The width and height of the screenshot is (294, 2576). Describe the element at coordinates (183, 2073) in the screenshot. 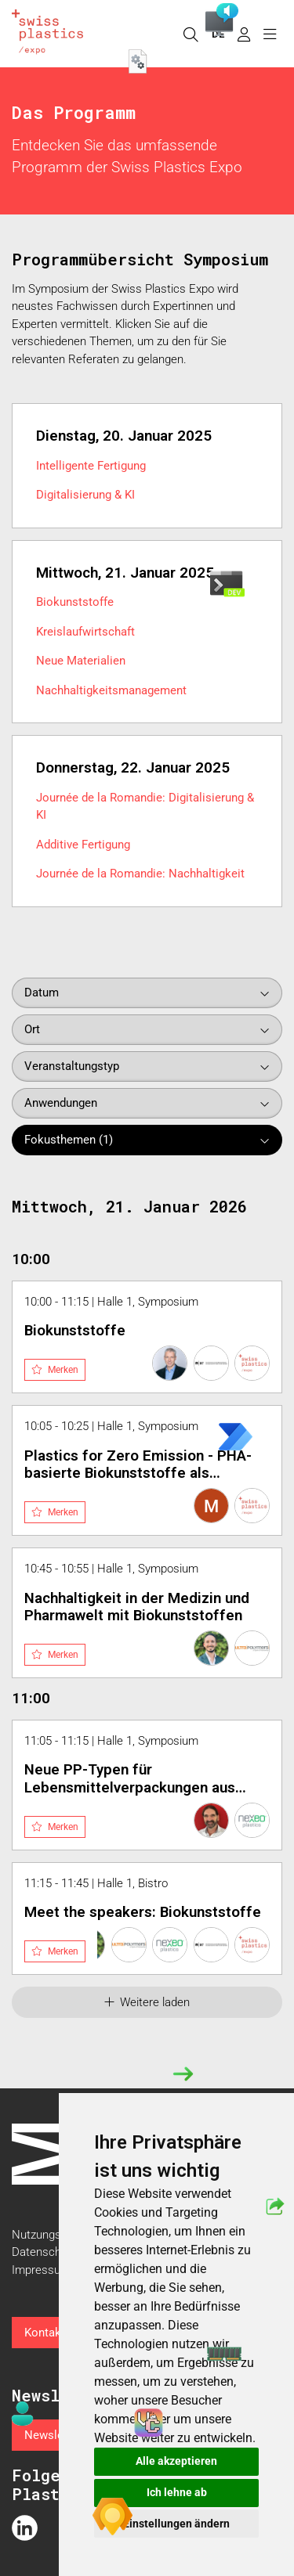

I see `move a file or folder to a new location` at that location.